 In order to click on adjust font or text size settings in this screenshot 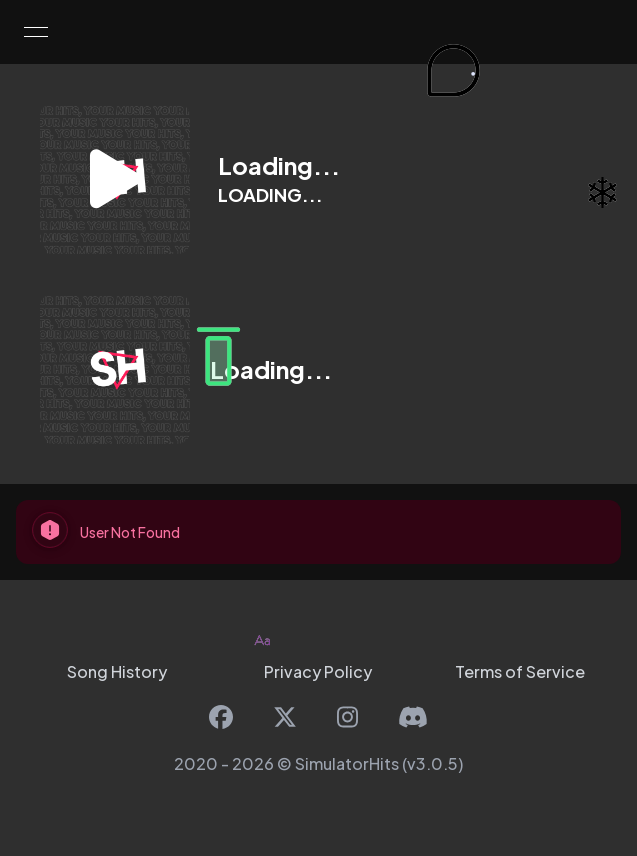, I will do `click(262, 640)`.